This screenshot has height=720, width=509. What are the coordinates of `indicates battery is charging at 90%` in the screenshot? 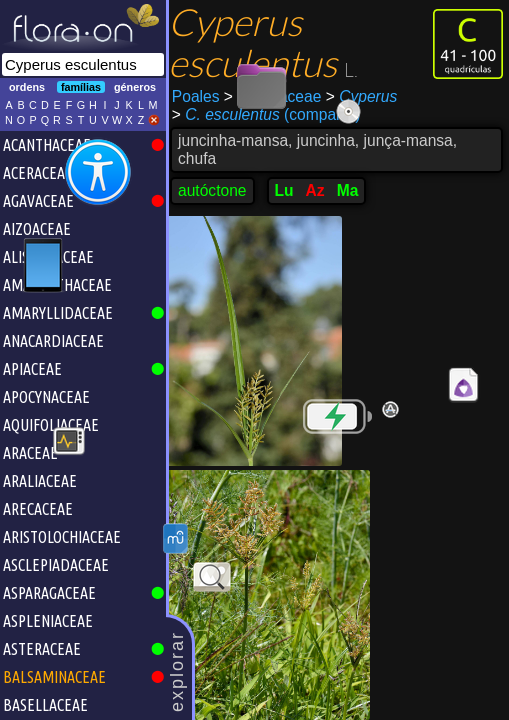 It's located at (337, 416).